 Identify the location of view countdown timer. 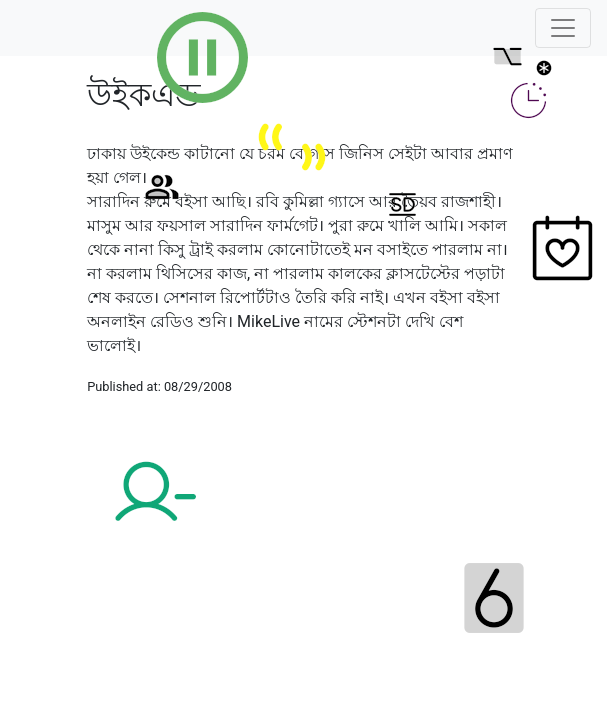
(528, 100).